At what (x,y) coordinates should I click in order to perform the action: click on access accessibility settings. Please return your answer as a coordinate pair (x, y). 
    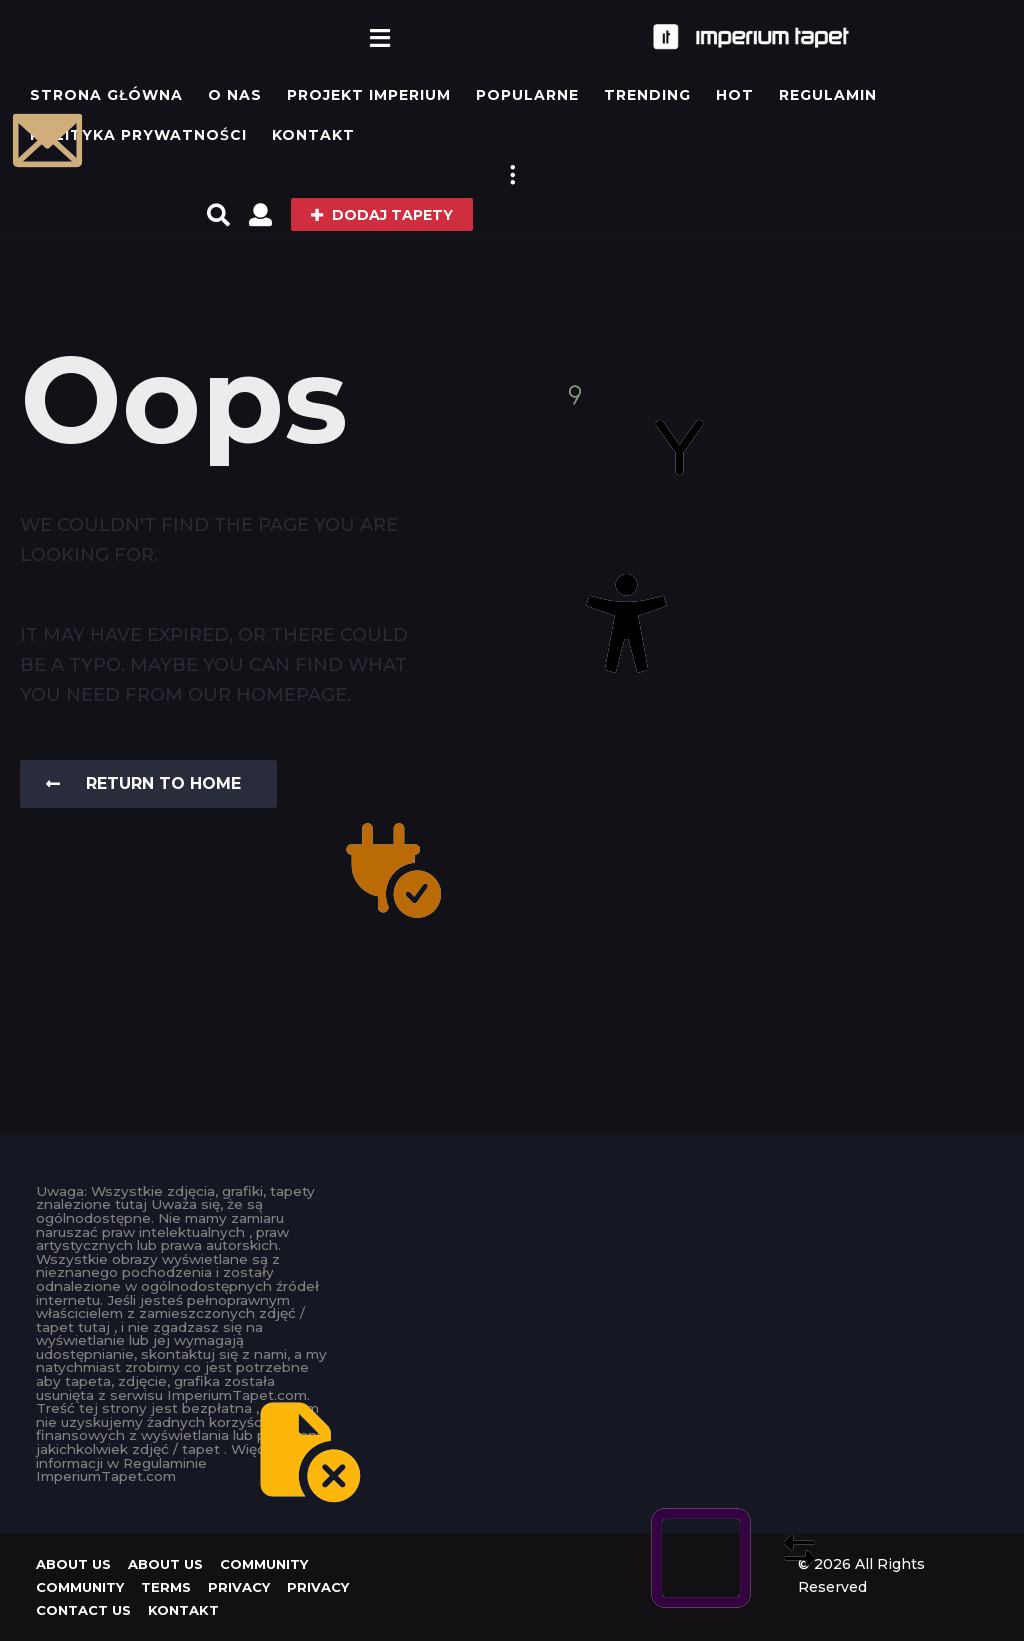
    Looking at the image, I should click on (626, 623).